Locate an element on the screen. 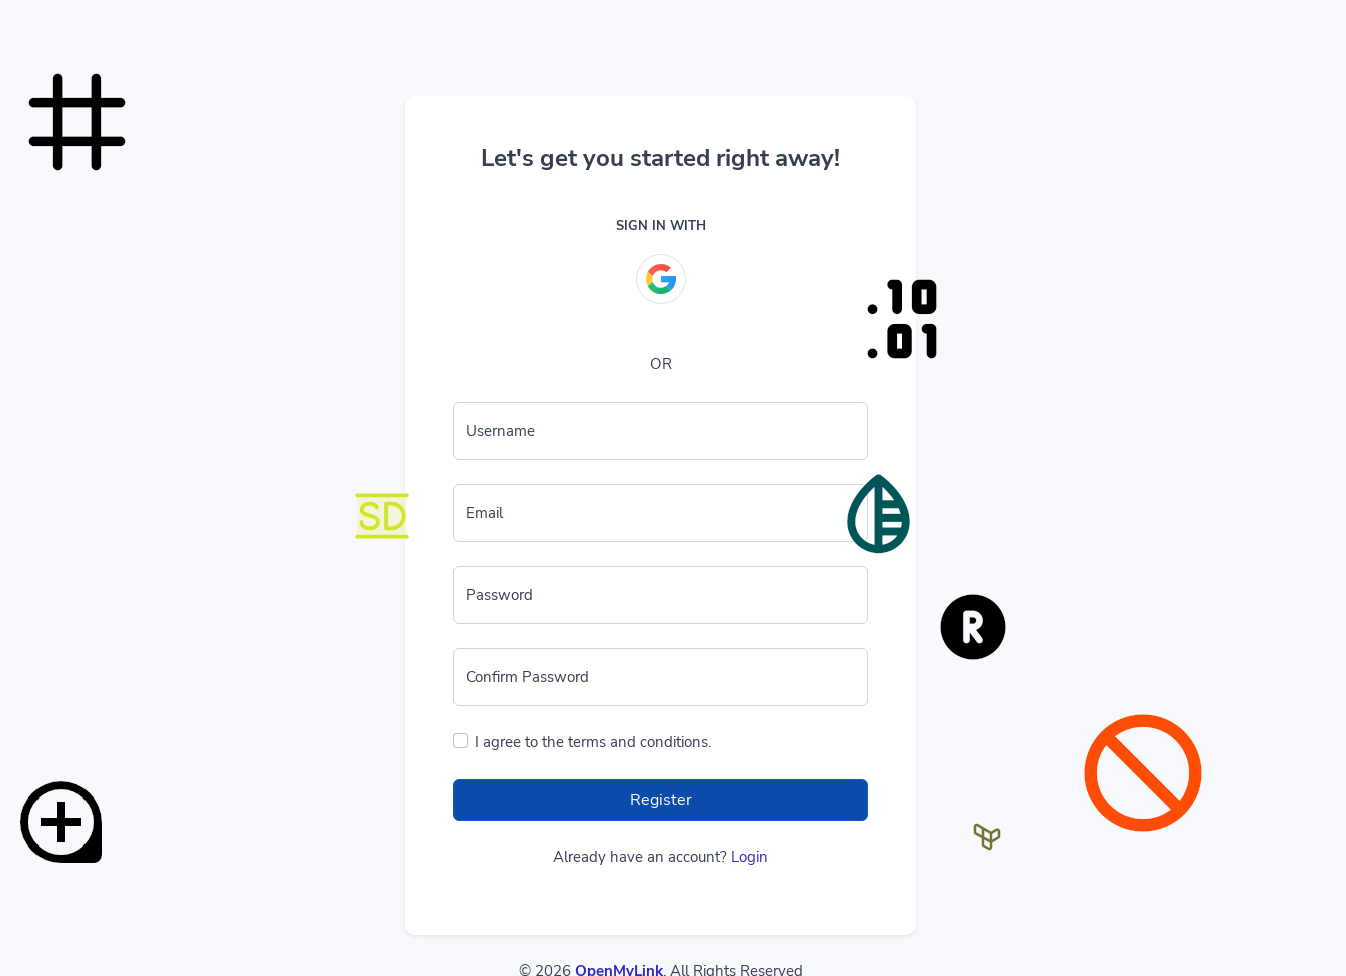 Image resolution: width=1346 pixels, height=976 pixels. indicates a registered trademark symbol is located at coordinates (973, 627).